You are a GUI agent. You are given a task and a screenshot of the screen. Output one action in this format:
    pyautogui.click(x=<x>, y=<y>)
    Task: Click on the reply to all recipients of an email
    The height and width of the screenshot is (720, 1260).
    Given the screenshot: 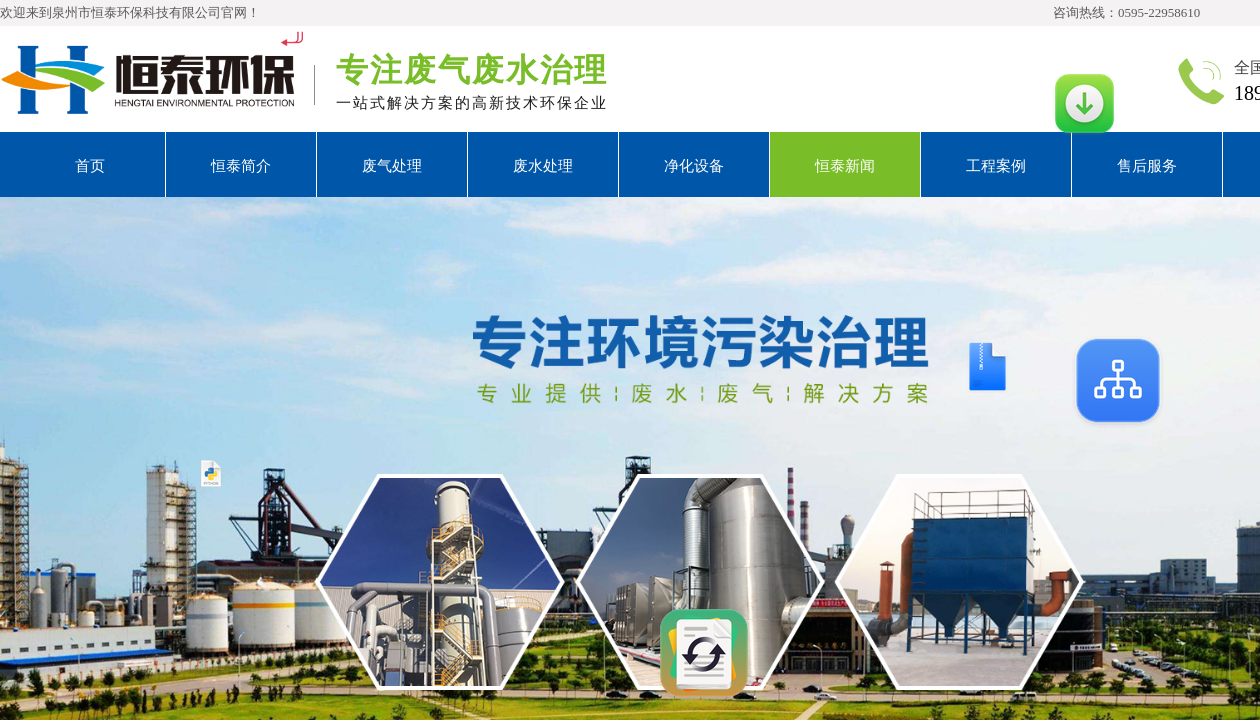 What is the action you would take?
    pyautogui.click(x=291, y=37)
    